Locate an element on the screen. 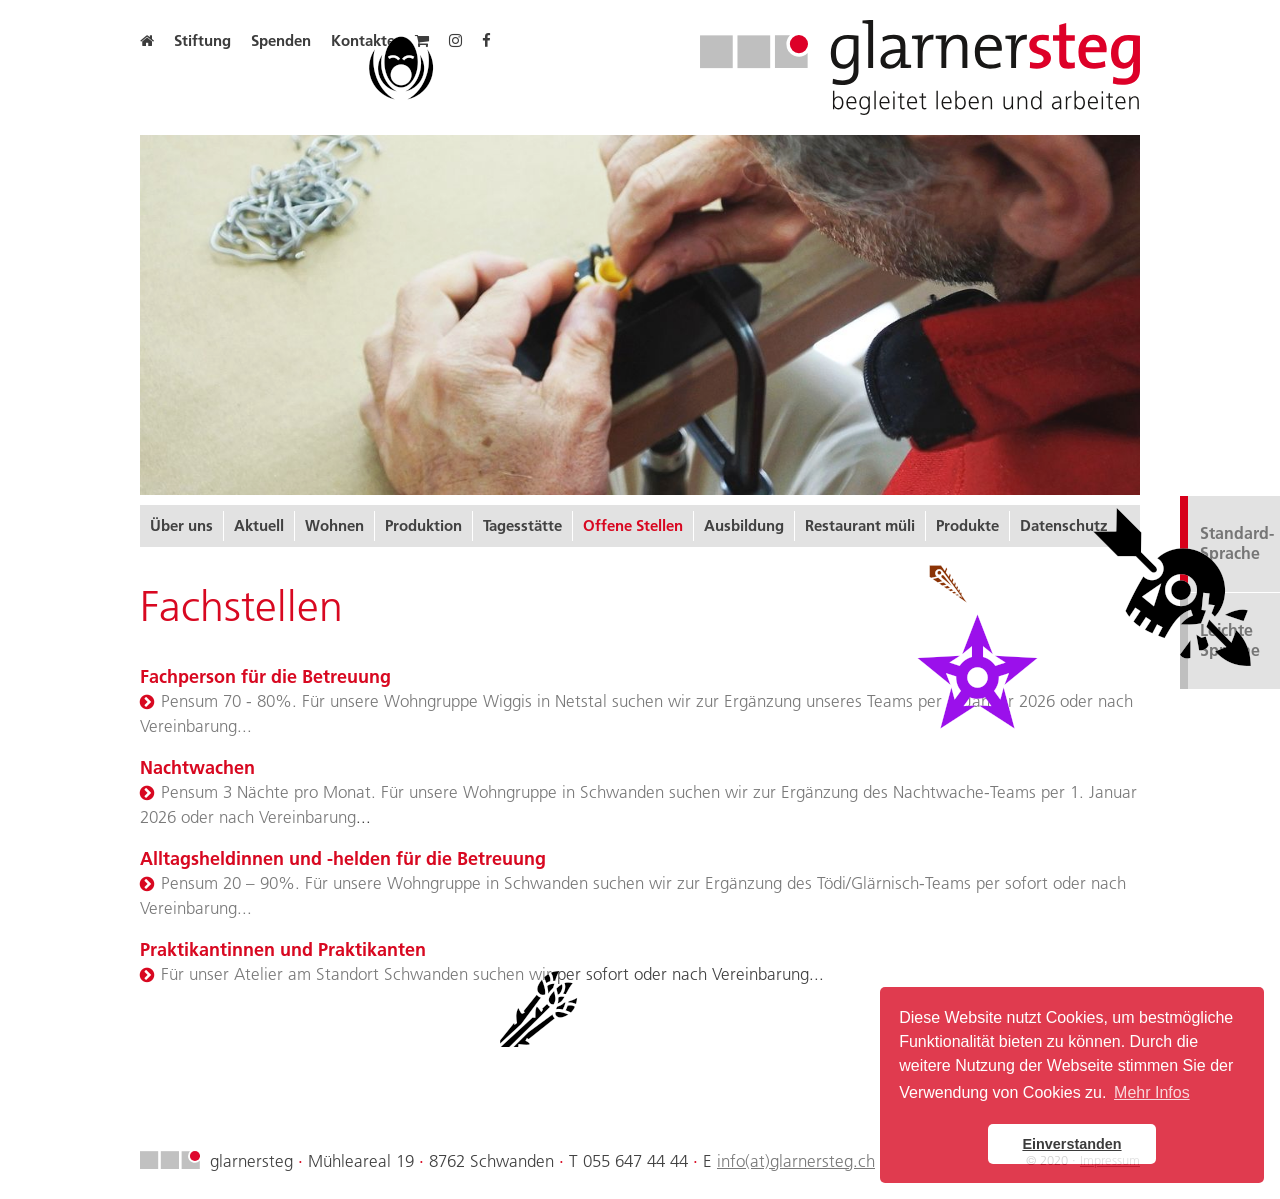 The height and width of the screenshot is (1199, 1280). send a voice message or shout is located at coordinates (401, 67).